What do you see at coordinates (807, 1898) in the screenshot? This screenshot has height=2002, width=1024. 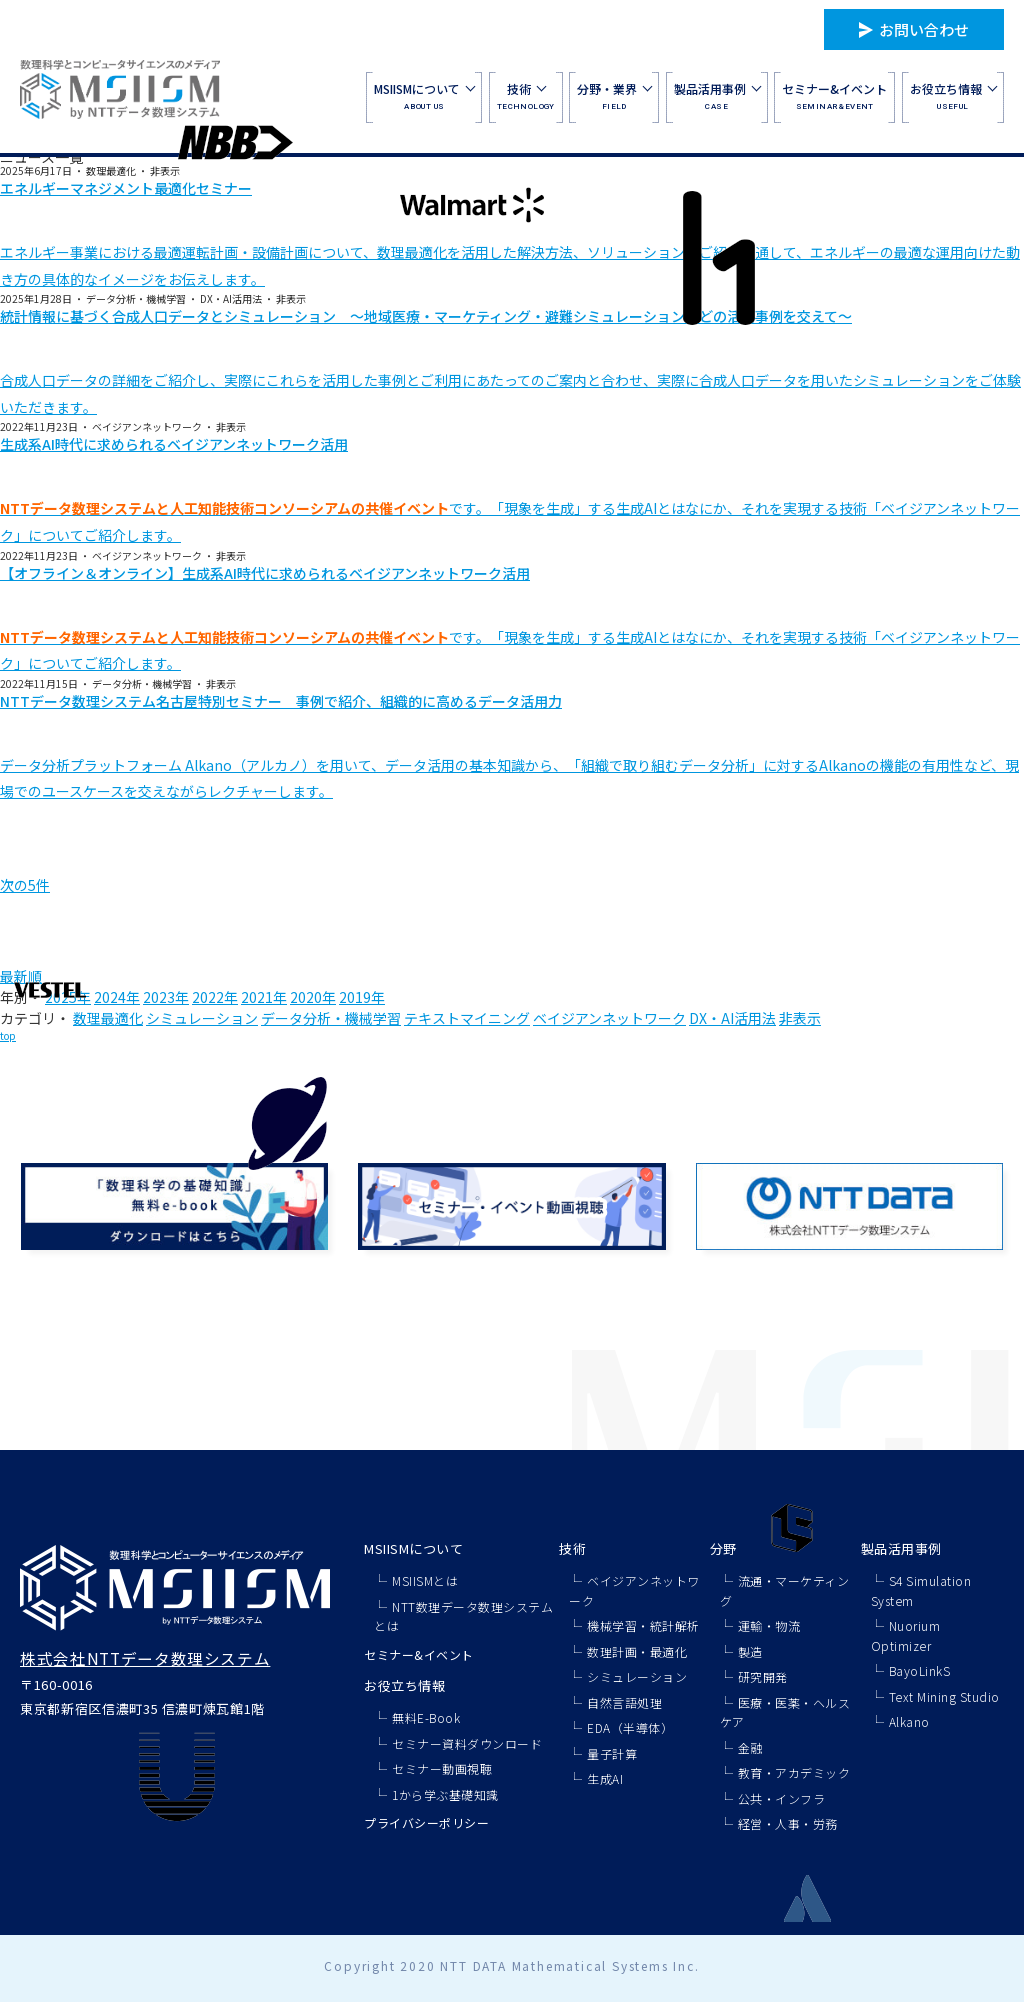 I see `atlassian company logo` at bounding box center [807, 1898].